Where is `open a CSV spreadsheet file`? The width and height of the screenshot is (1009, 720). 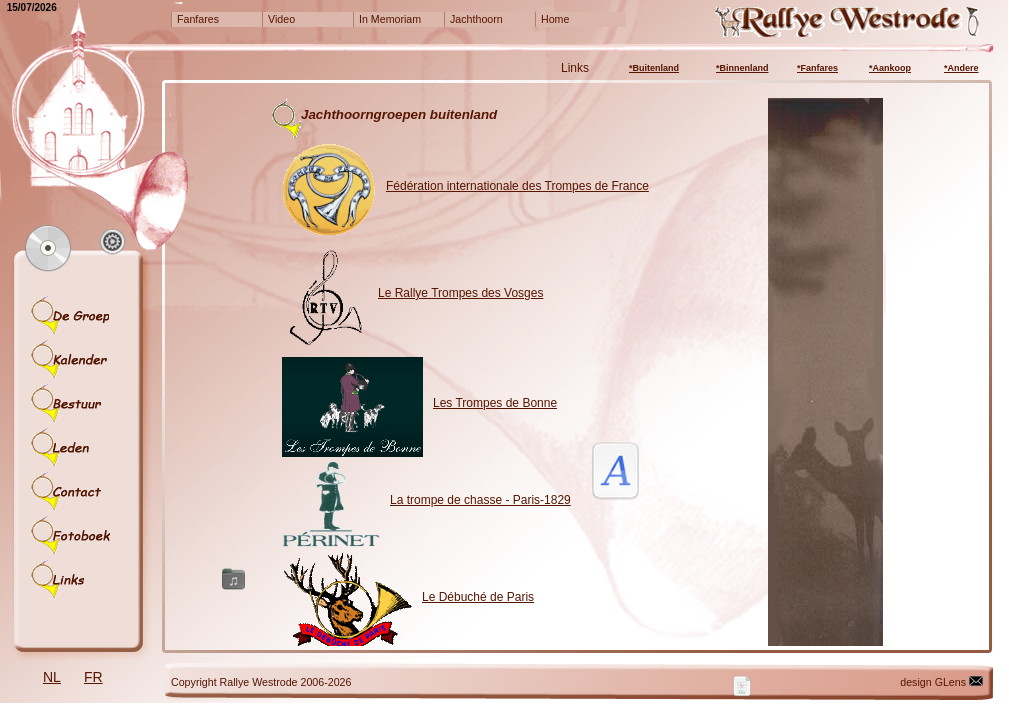
open a CSV spreadsheet file is located at coordinates (742, 686).